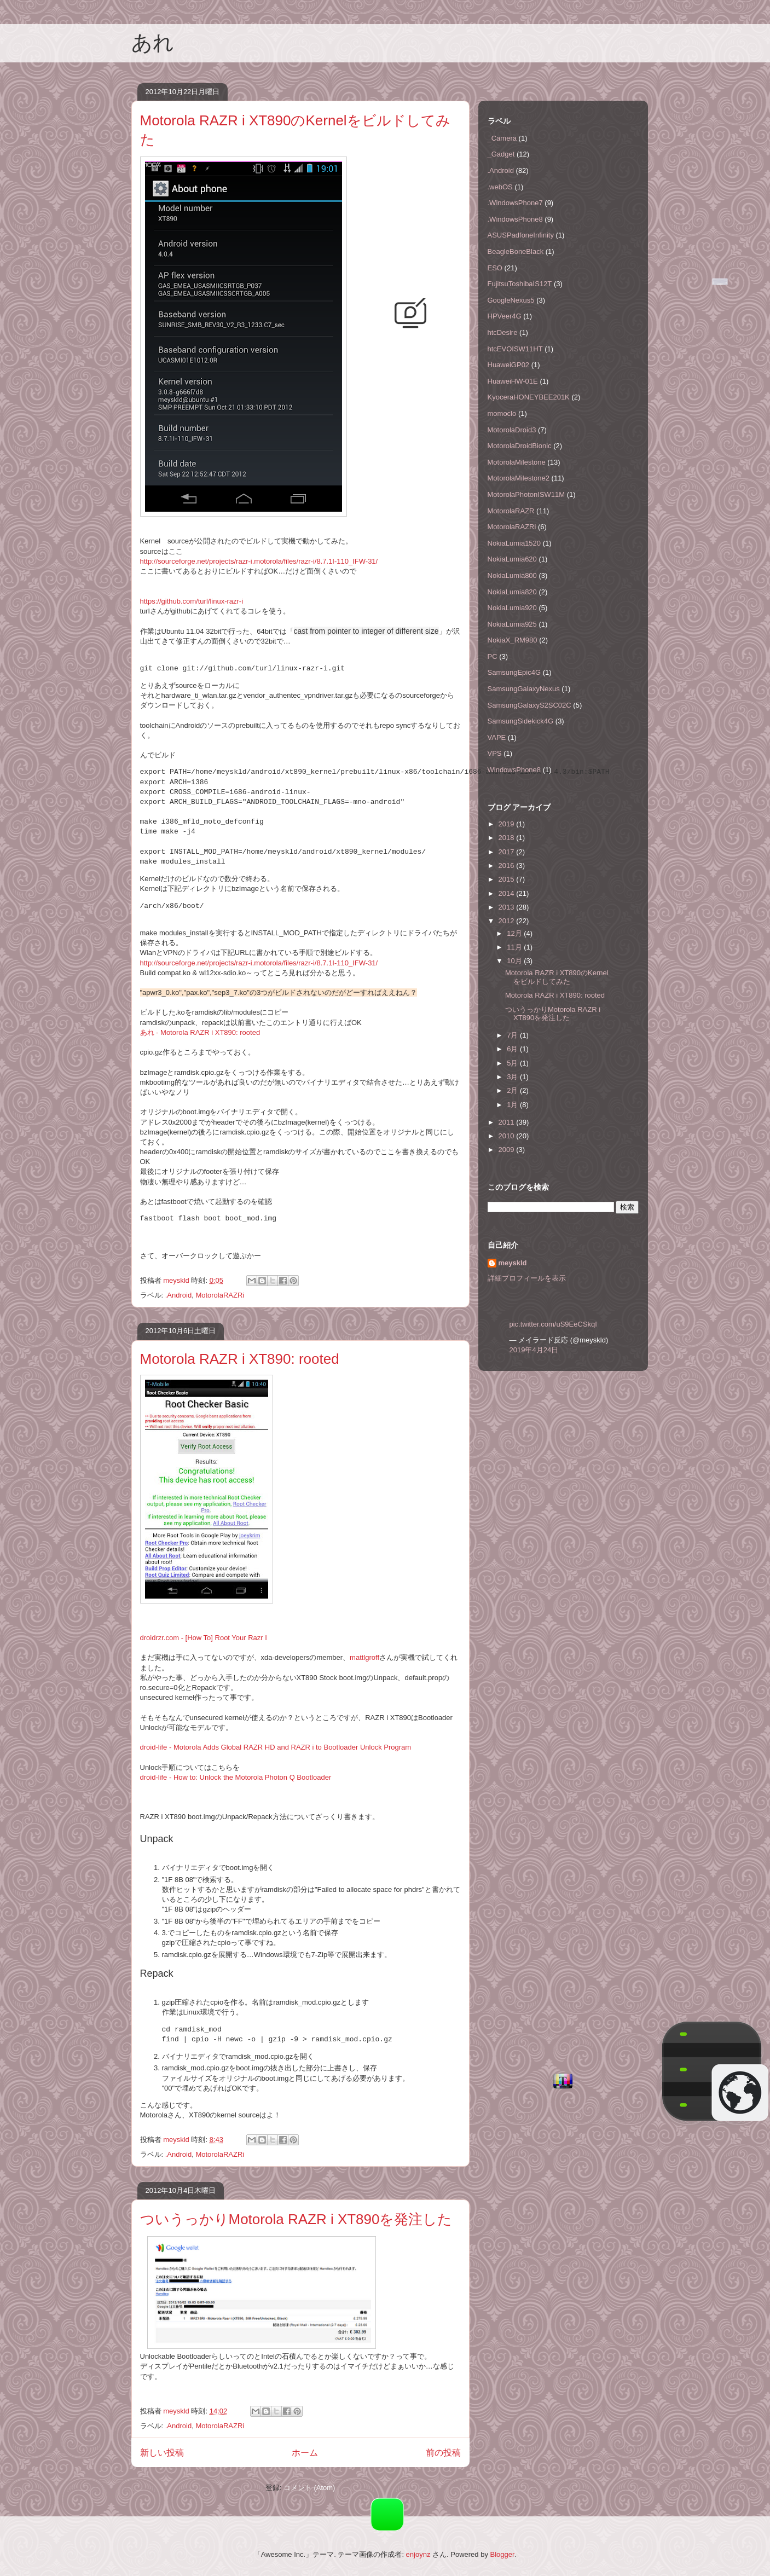 The width and height of the screenshot is (770, 2576). I want to click on blank app icon template for customization, so click(387, 2514).